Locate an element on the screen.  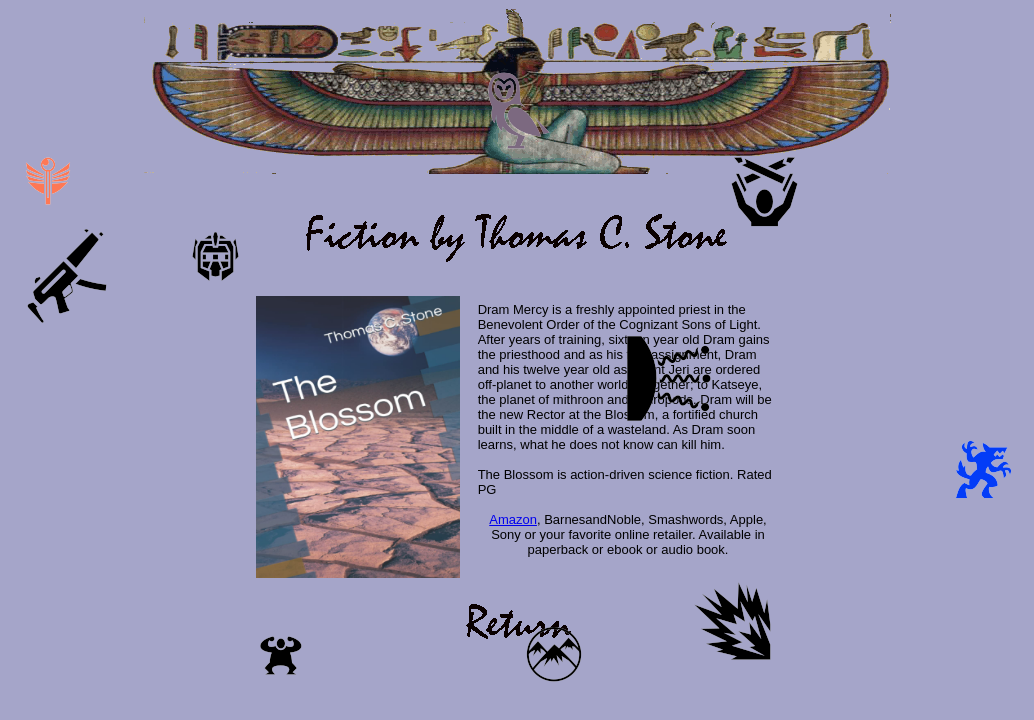
indicates an explosion or blast effect in a game is located at coordinates (732, 620).